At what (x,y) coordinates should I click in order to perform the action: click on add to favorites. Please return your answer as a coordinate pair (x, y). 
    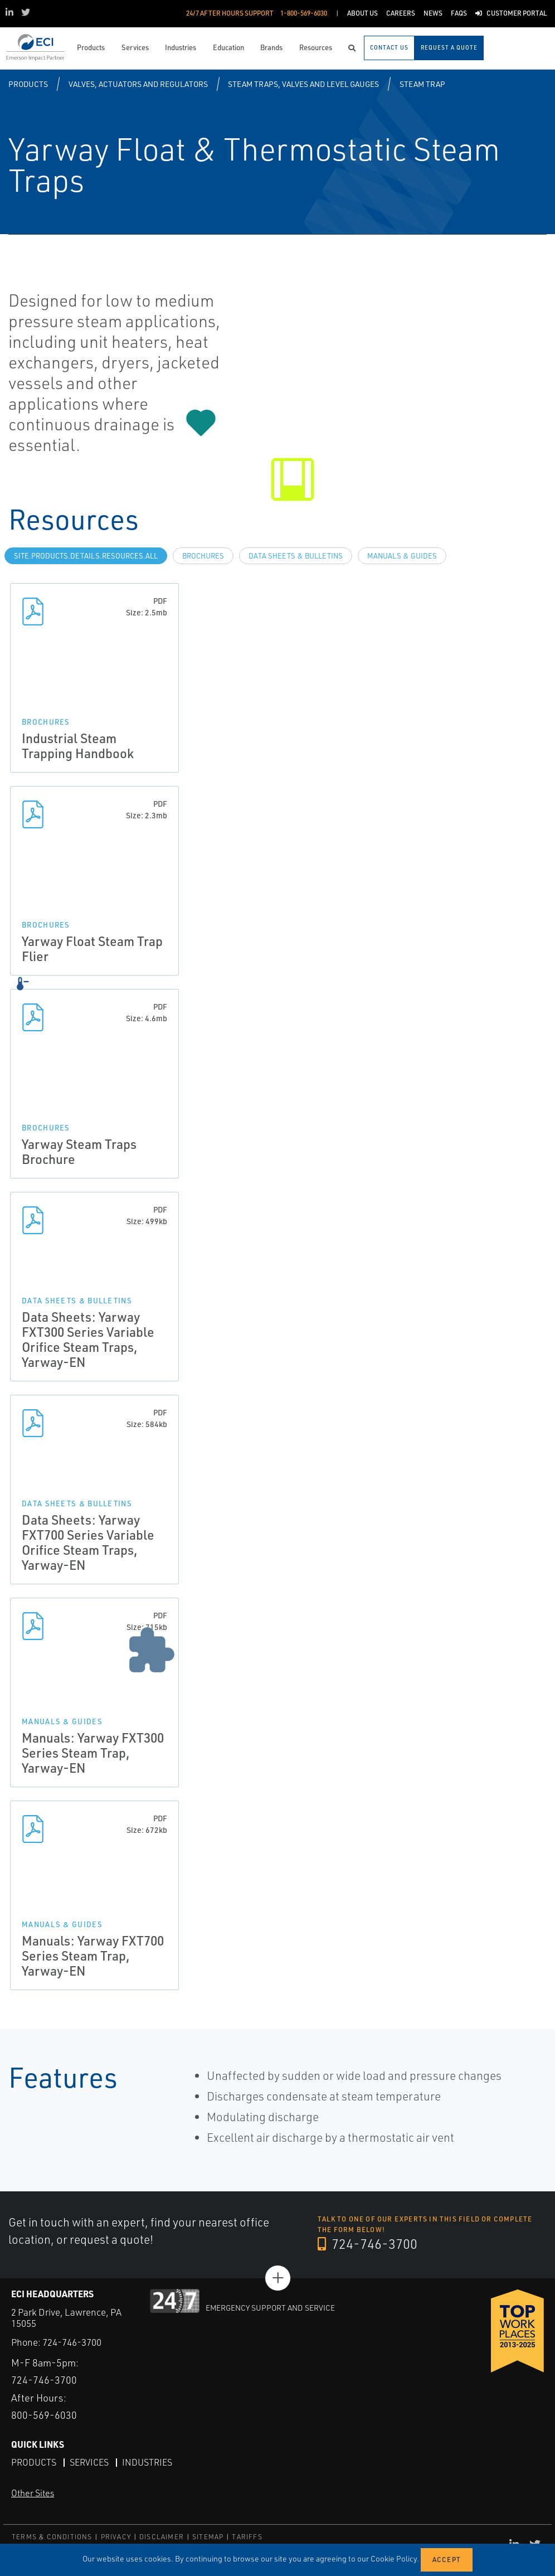
    Looking at the image, I should click on (201, 423).